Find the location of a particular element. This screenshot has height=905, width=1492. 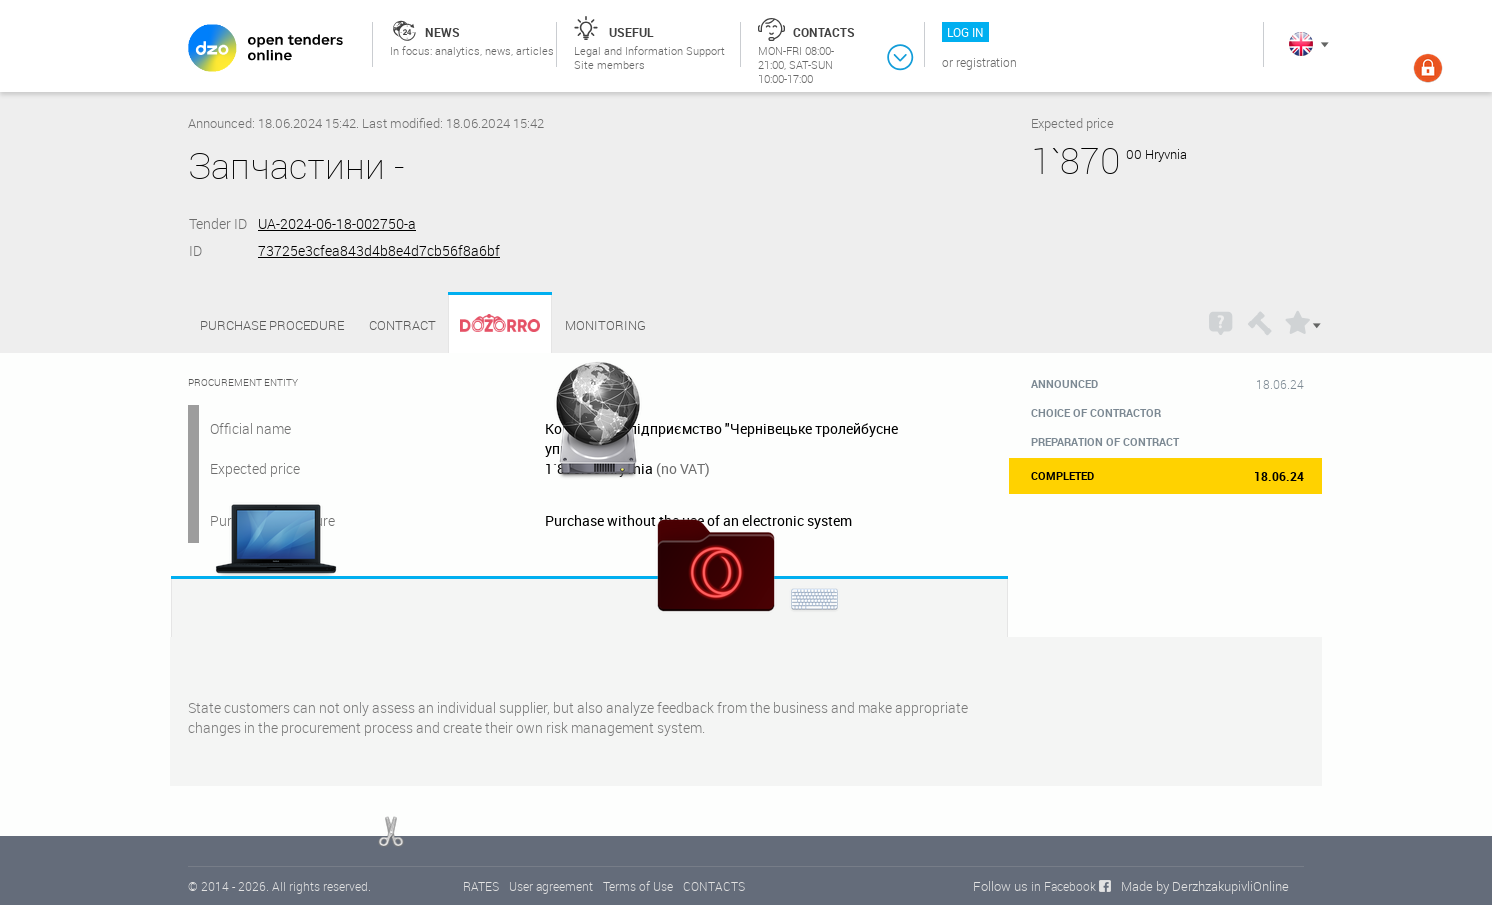

indicates keyboard connected via bluetooth is located at coordinates (814, 599).